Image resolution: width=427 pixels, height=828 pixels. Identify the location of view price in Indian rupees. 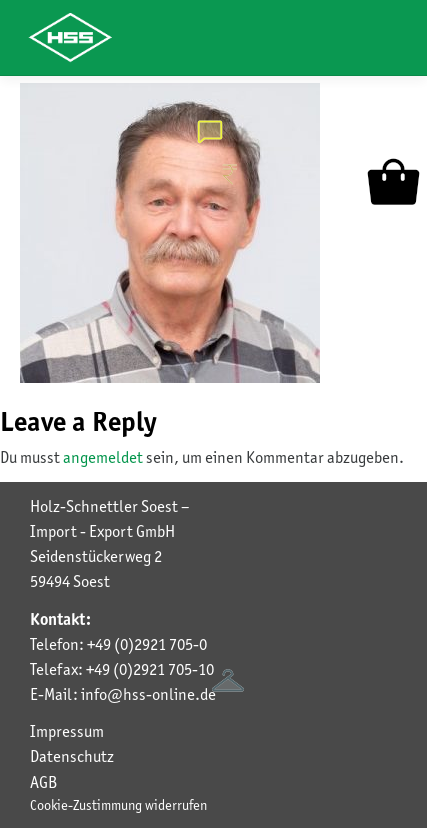
(229, 174).